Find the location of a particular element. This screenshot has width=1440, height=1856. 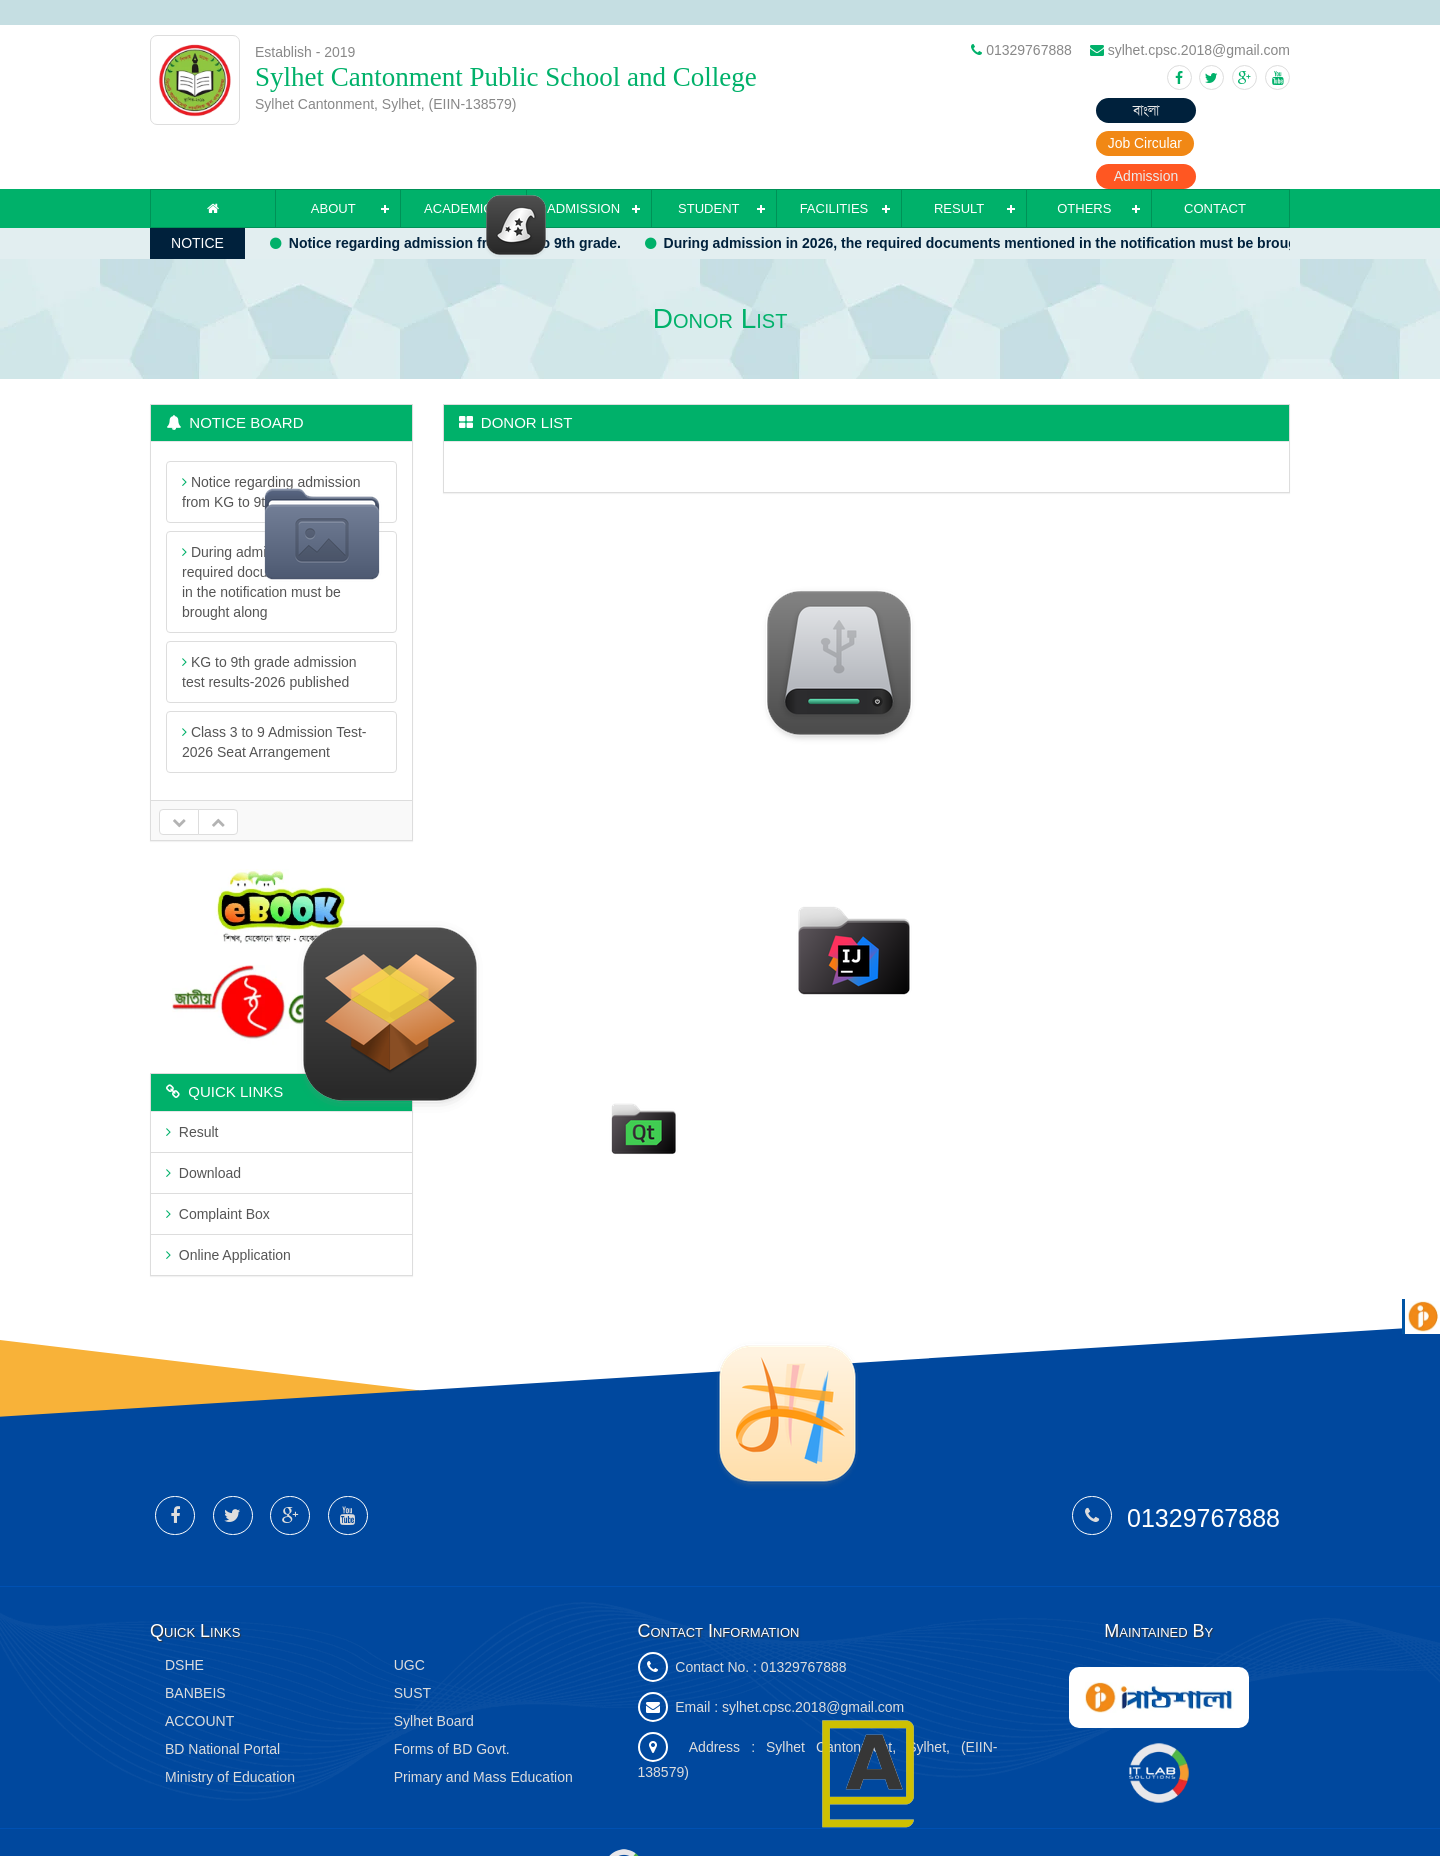

open your images folder is located at coordinates (322, 534).